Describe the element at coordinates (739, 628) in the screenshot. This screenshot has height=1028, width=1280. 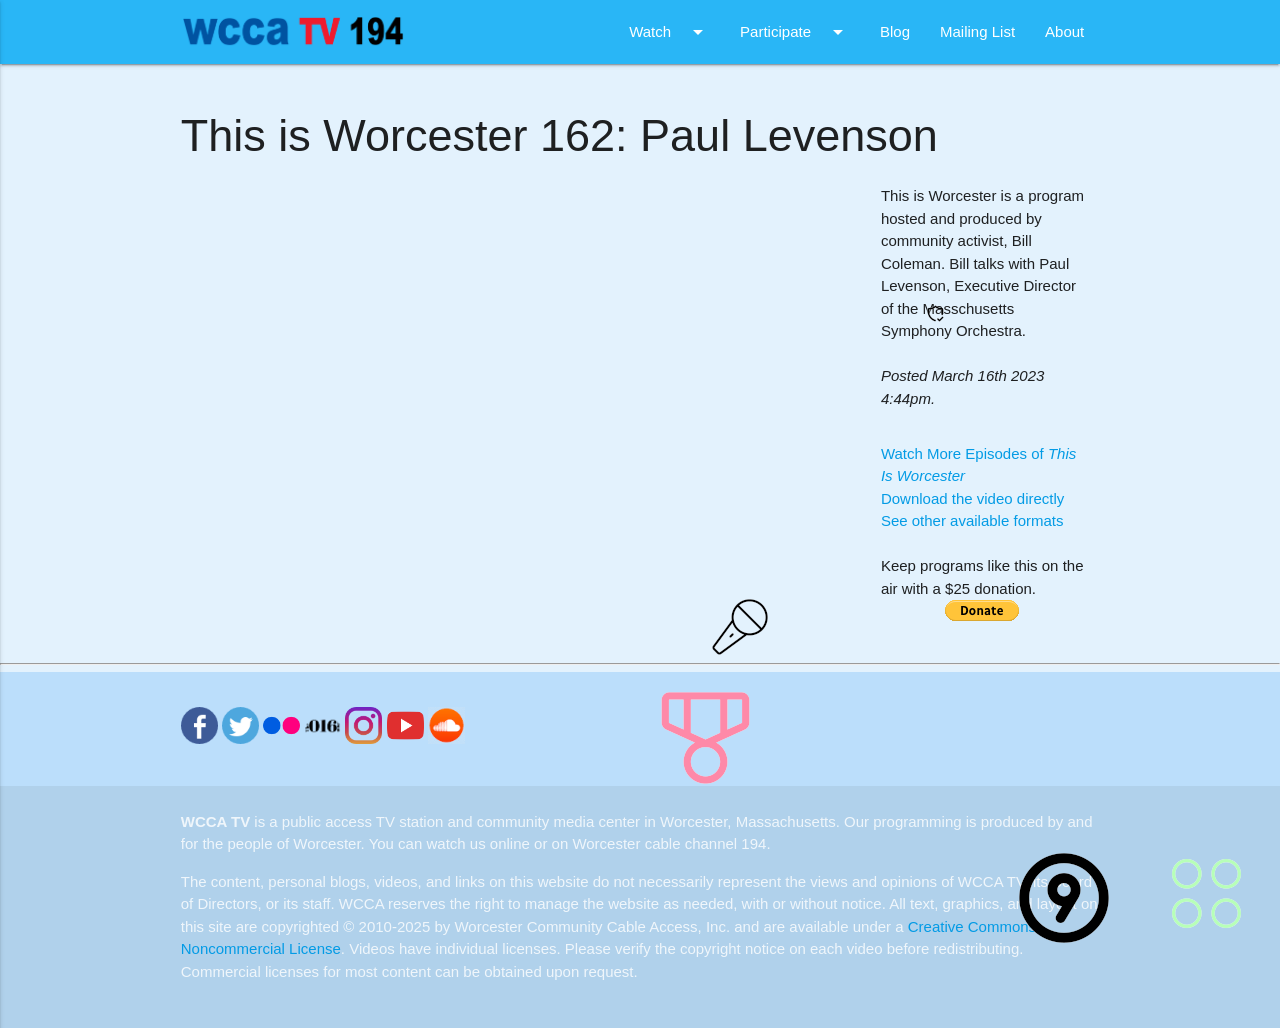
I see `access voice recording or audio input` at that location.